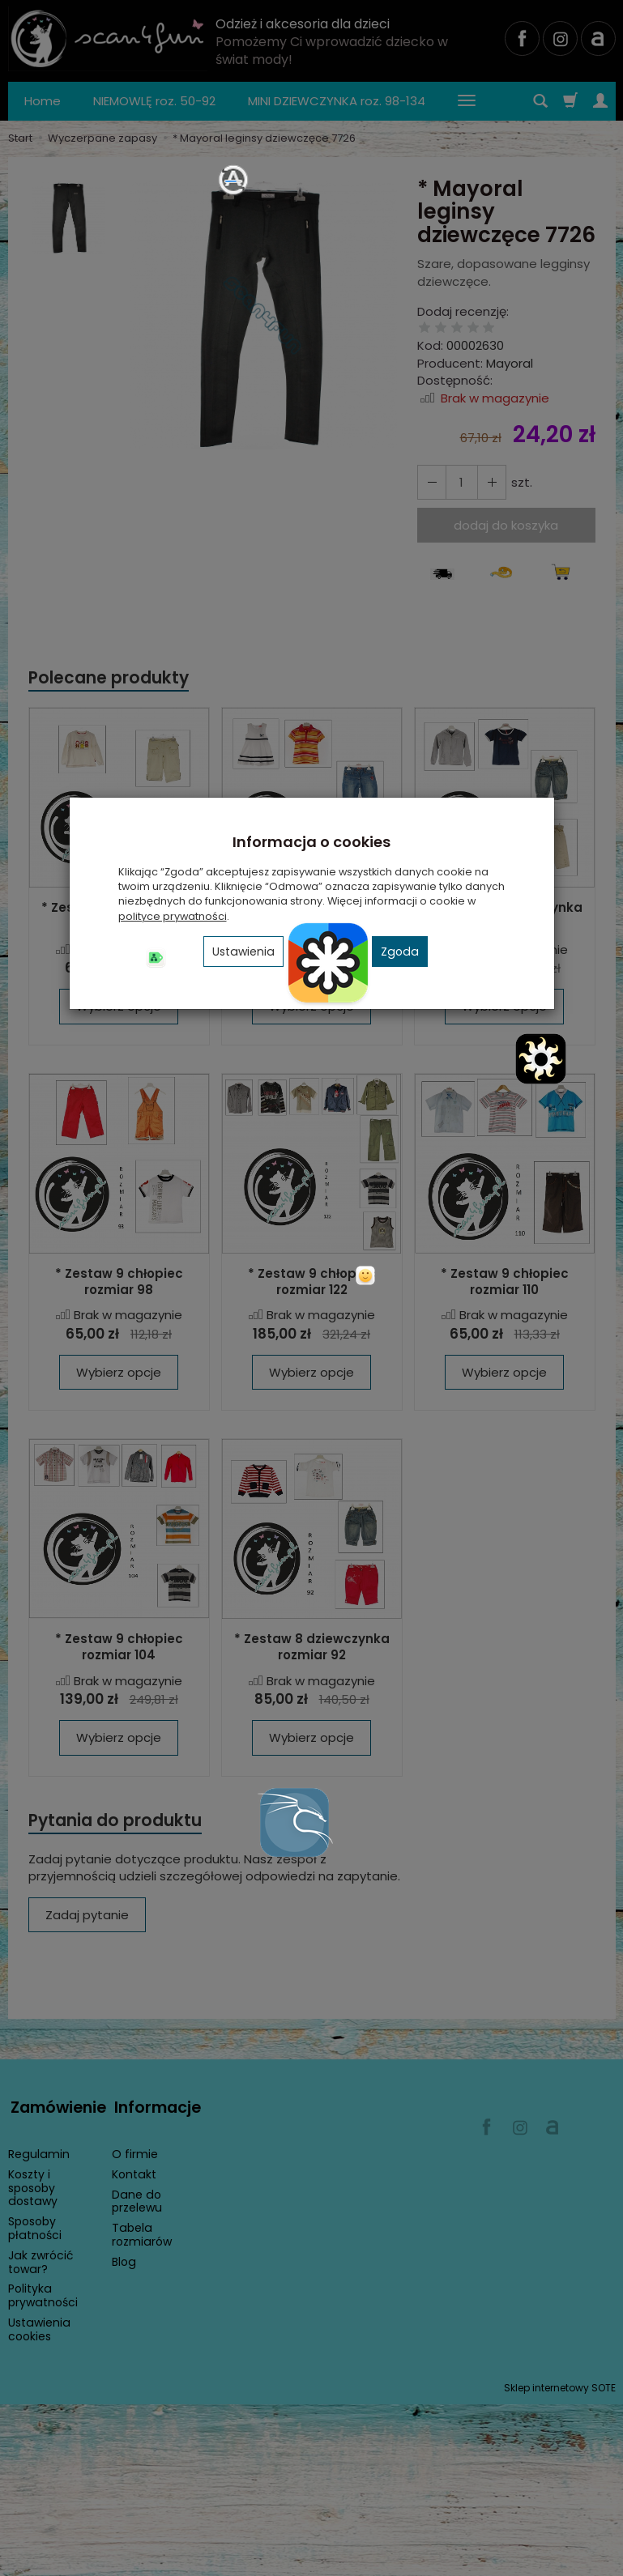 The image size is (623, 2576). Describe the element at coordinates (540, 1058) in the screenshot. I see `launch Hearts of Iron 2 game` at that location.